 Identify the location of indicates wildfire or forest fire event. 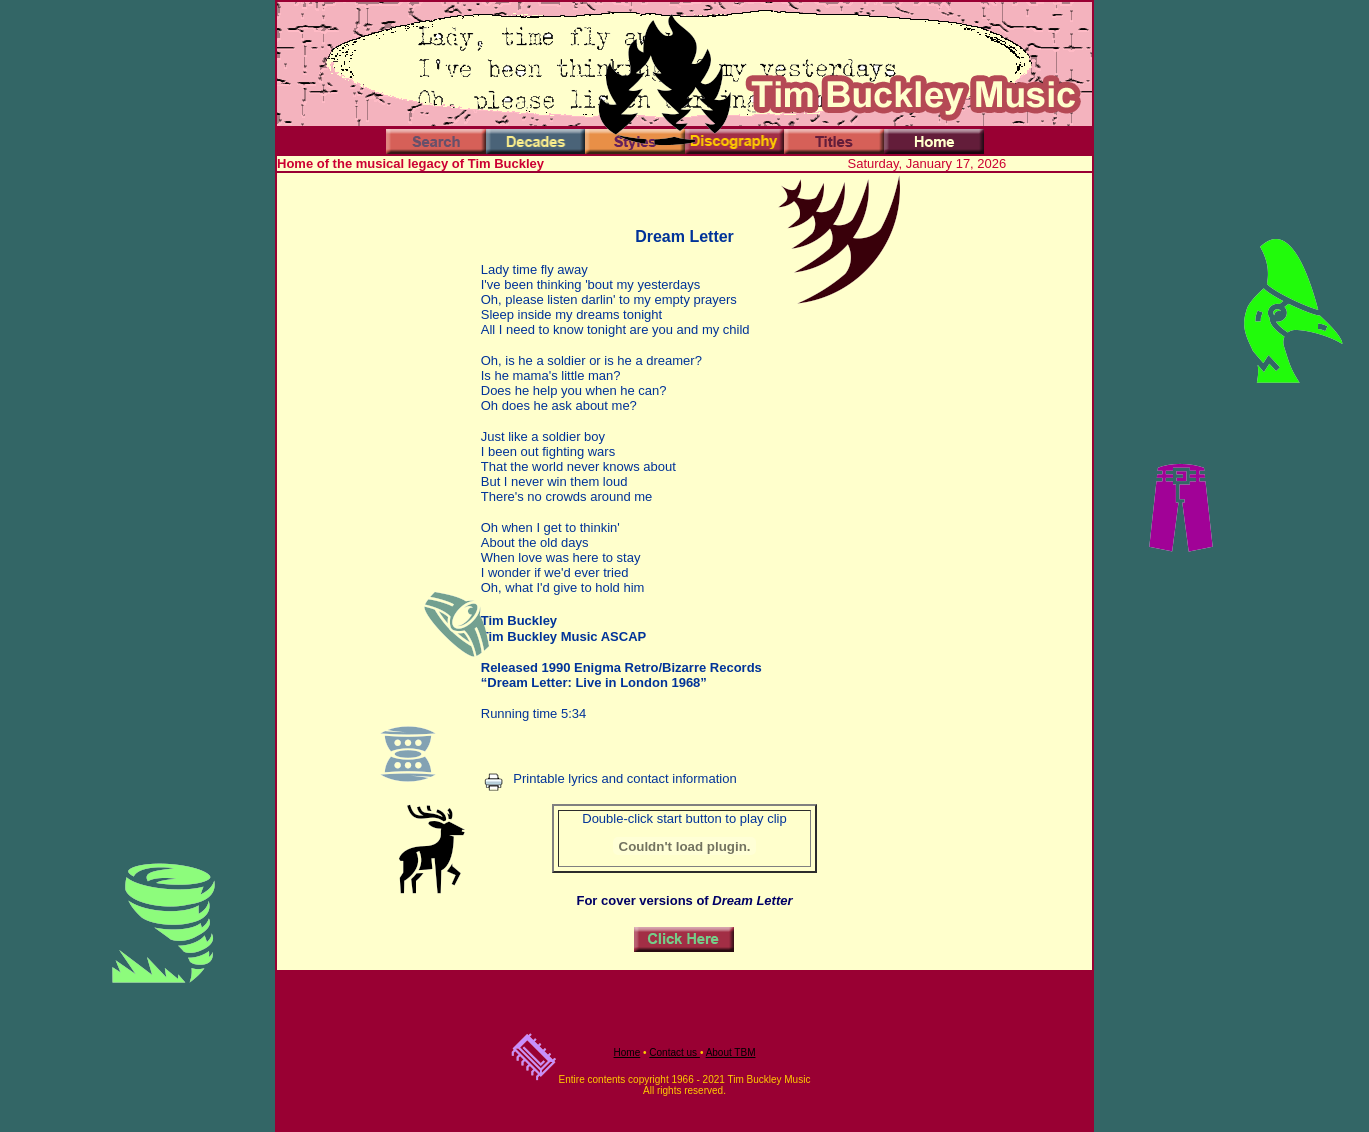
(665, 80).